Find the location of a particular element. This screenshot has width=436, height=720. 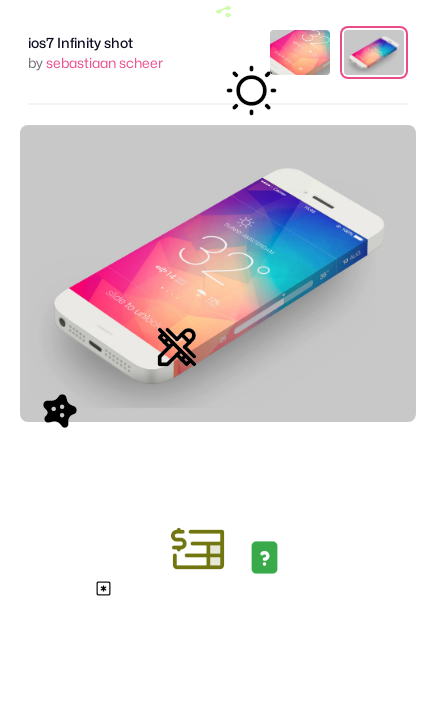

enter a password or passcode field is located at coordinates (103, 588).